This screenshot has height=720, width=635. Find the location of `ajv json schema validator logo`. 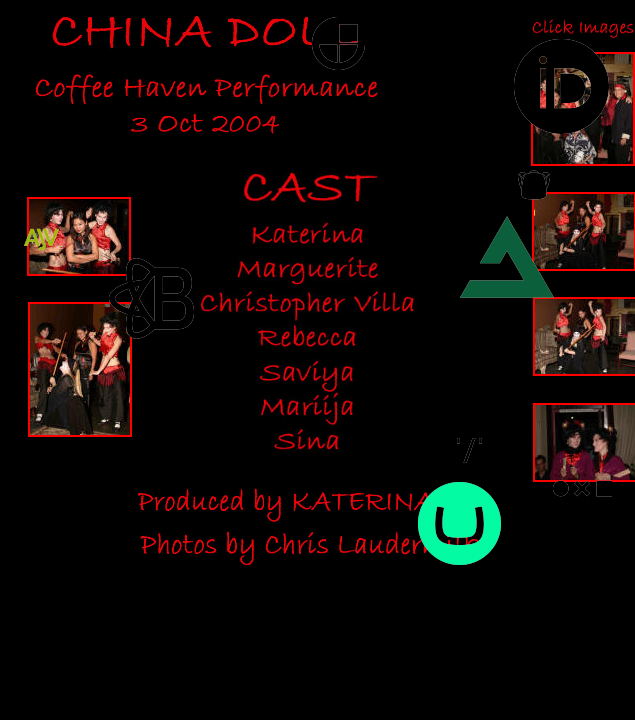

ajv json schema validator logo is located at coordinates (41, 239).